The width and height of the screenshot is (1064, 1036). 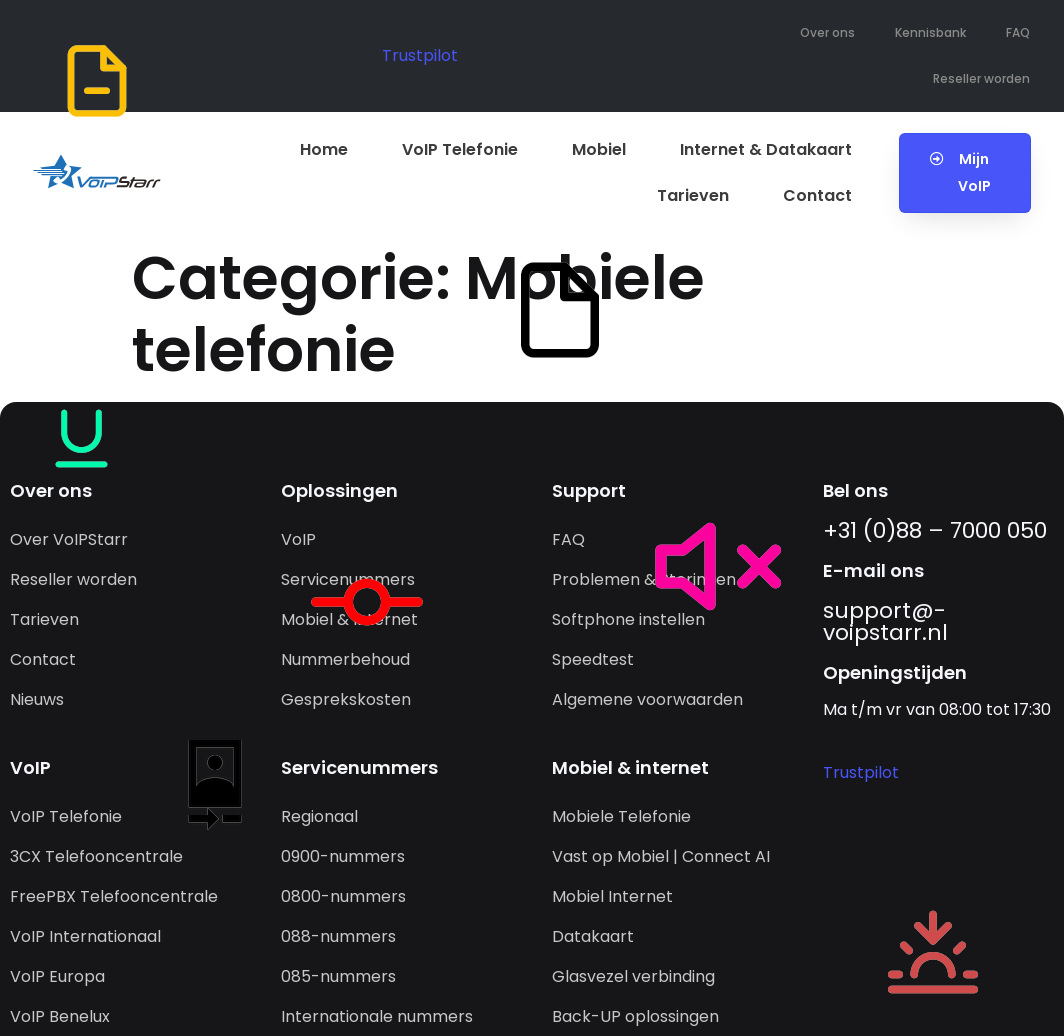 I want to click on apply underline formatting to selected text, so click(x=81, y=438).